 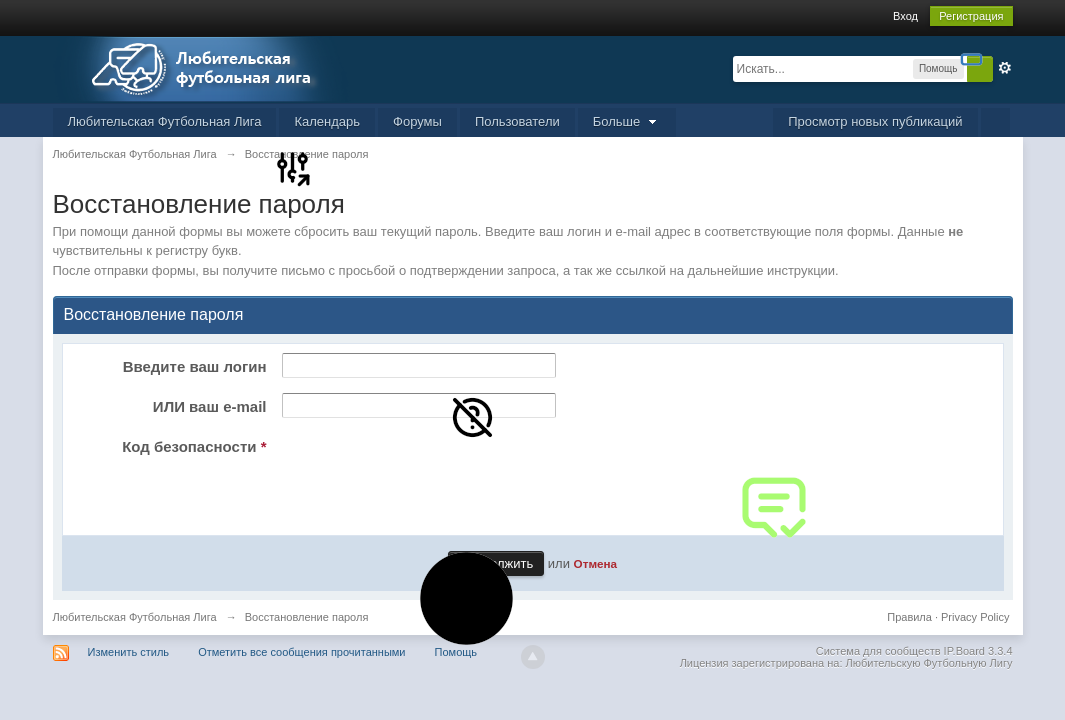 I want to click on help or support is currently unavailable, so click(x=472, y=417).